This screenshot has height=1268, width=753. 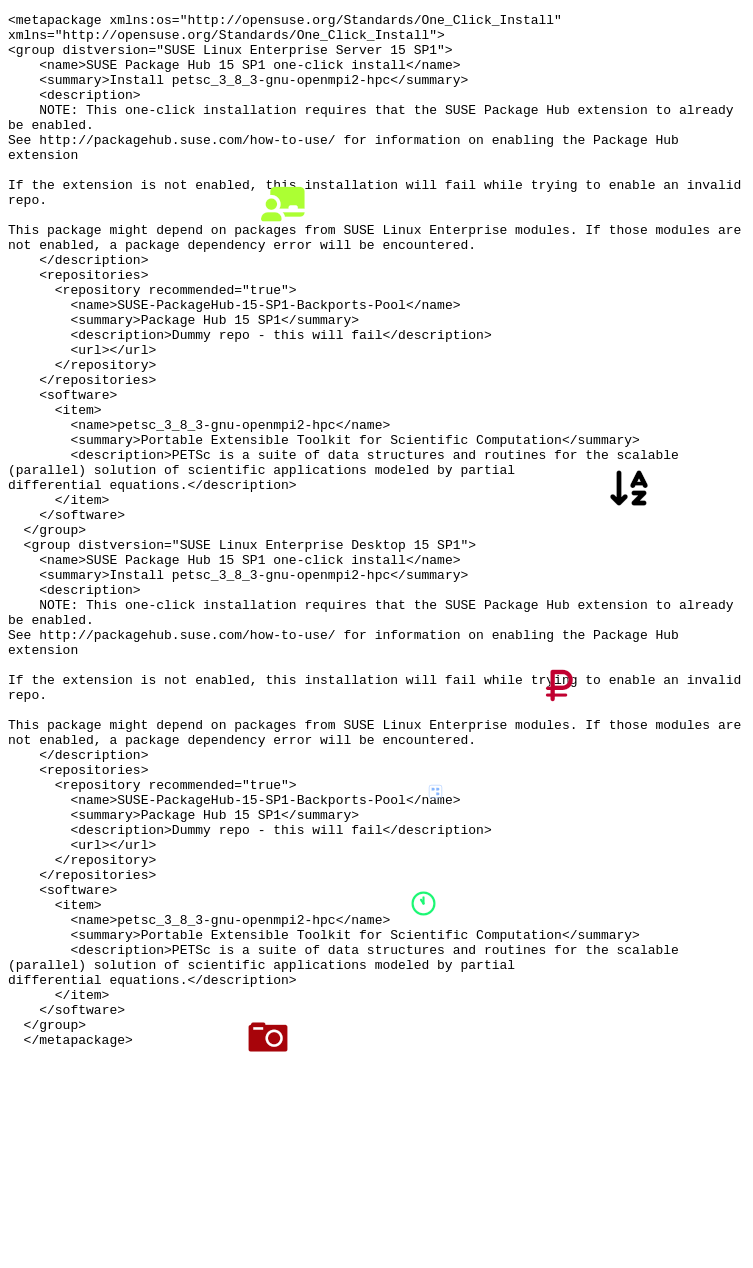 What do you see at coordinates (435, 791) in the screenshot?
I see `perbyte brand logo` at bounding box center [435, 791].